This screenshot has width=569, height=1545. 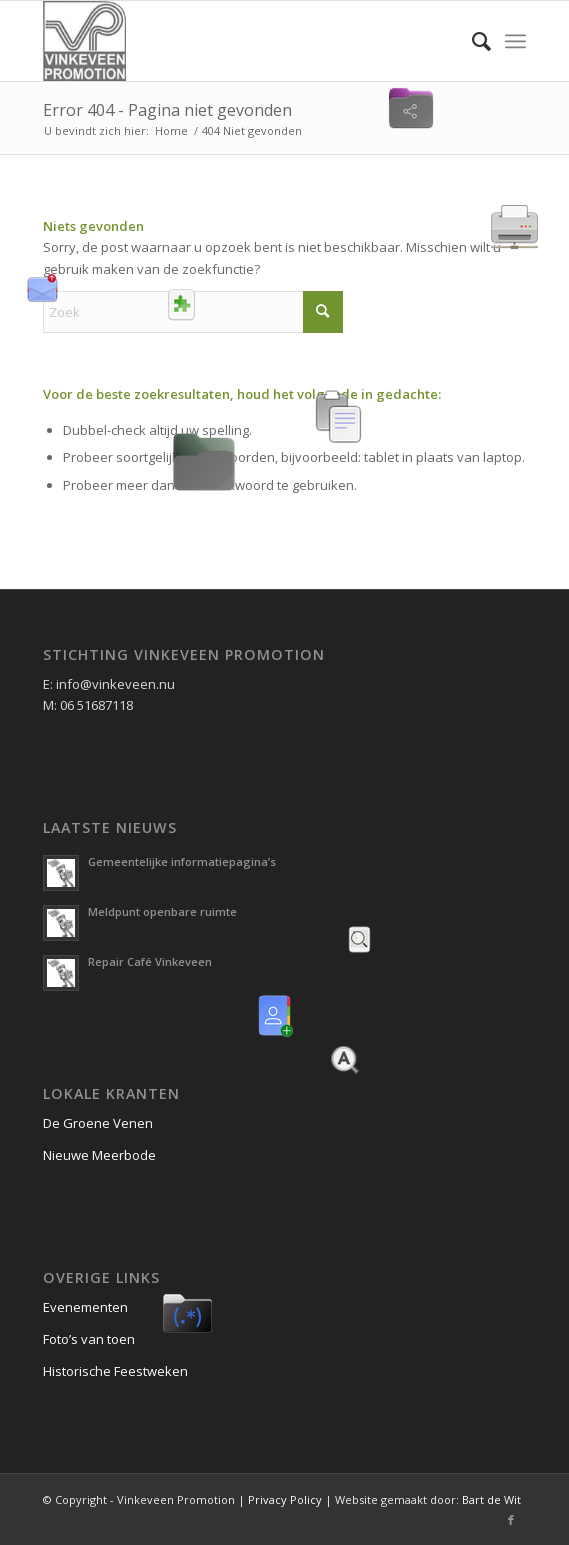 I want to click on paste copied content from clipboard, so click(x=338, y=416).